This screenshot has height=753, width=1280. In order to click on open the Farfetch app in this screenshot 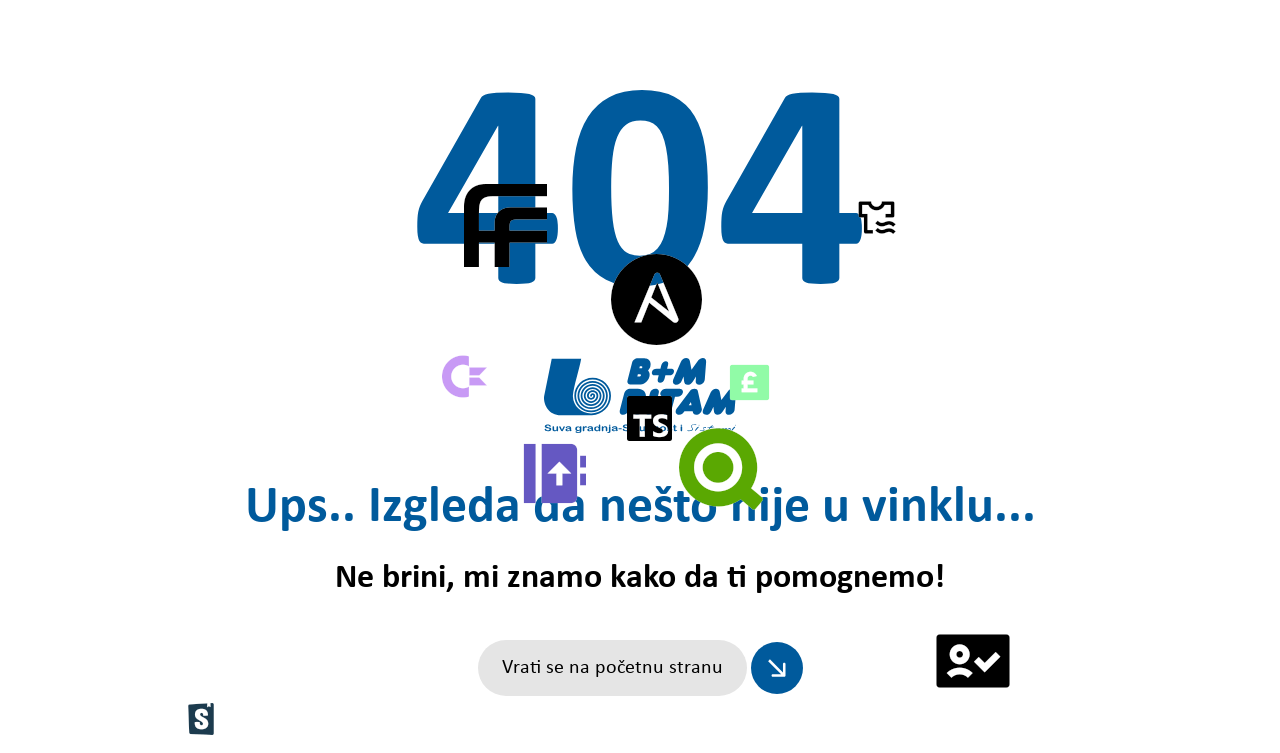, I will do `click(505, 225)`.